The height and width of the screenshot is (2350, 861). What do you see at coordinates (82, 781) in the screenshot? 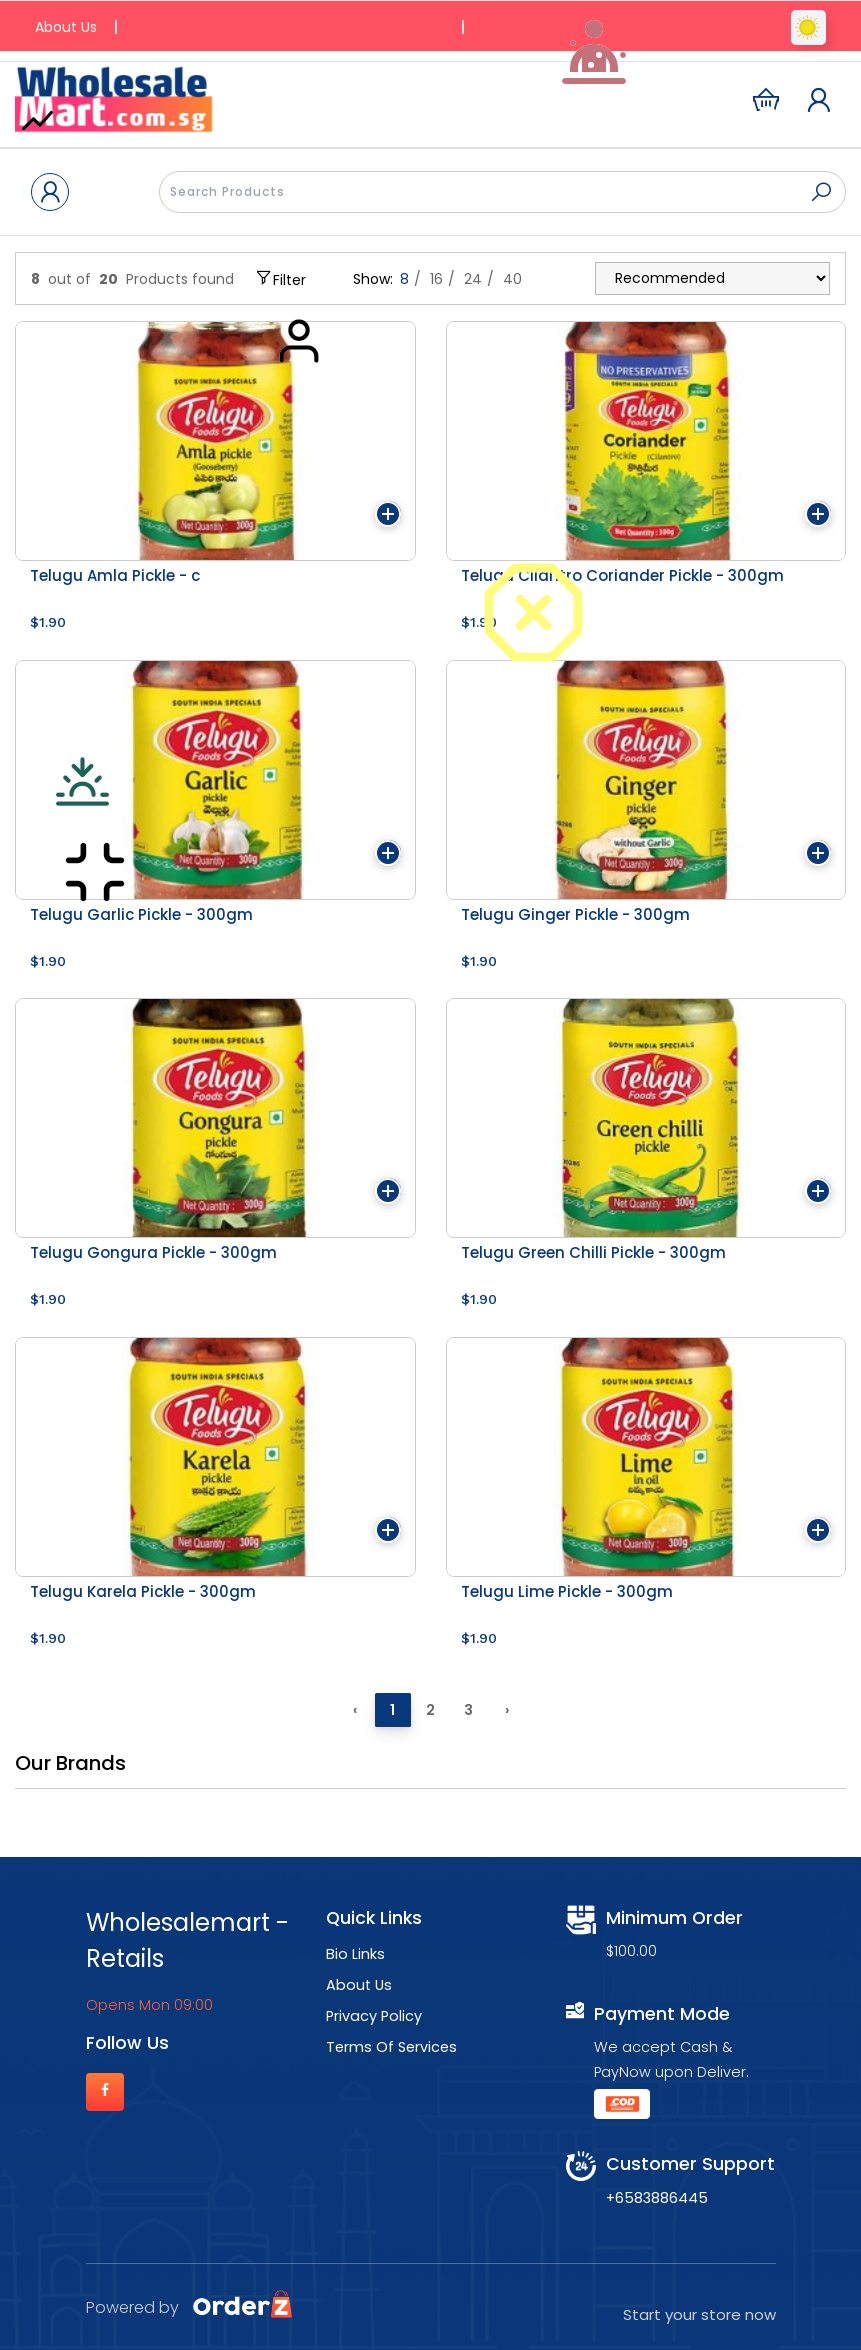
I see `set display to evening or night mode` at bounding box center [82, 781].